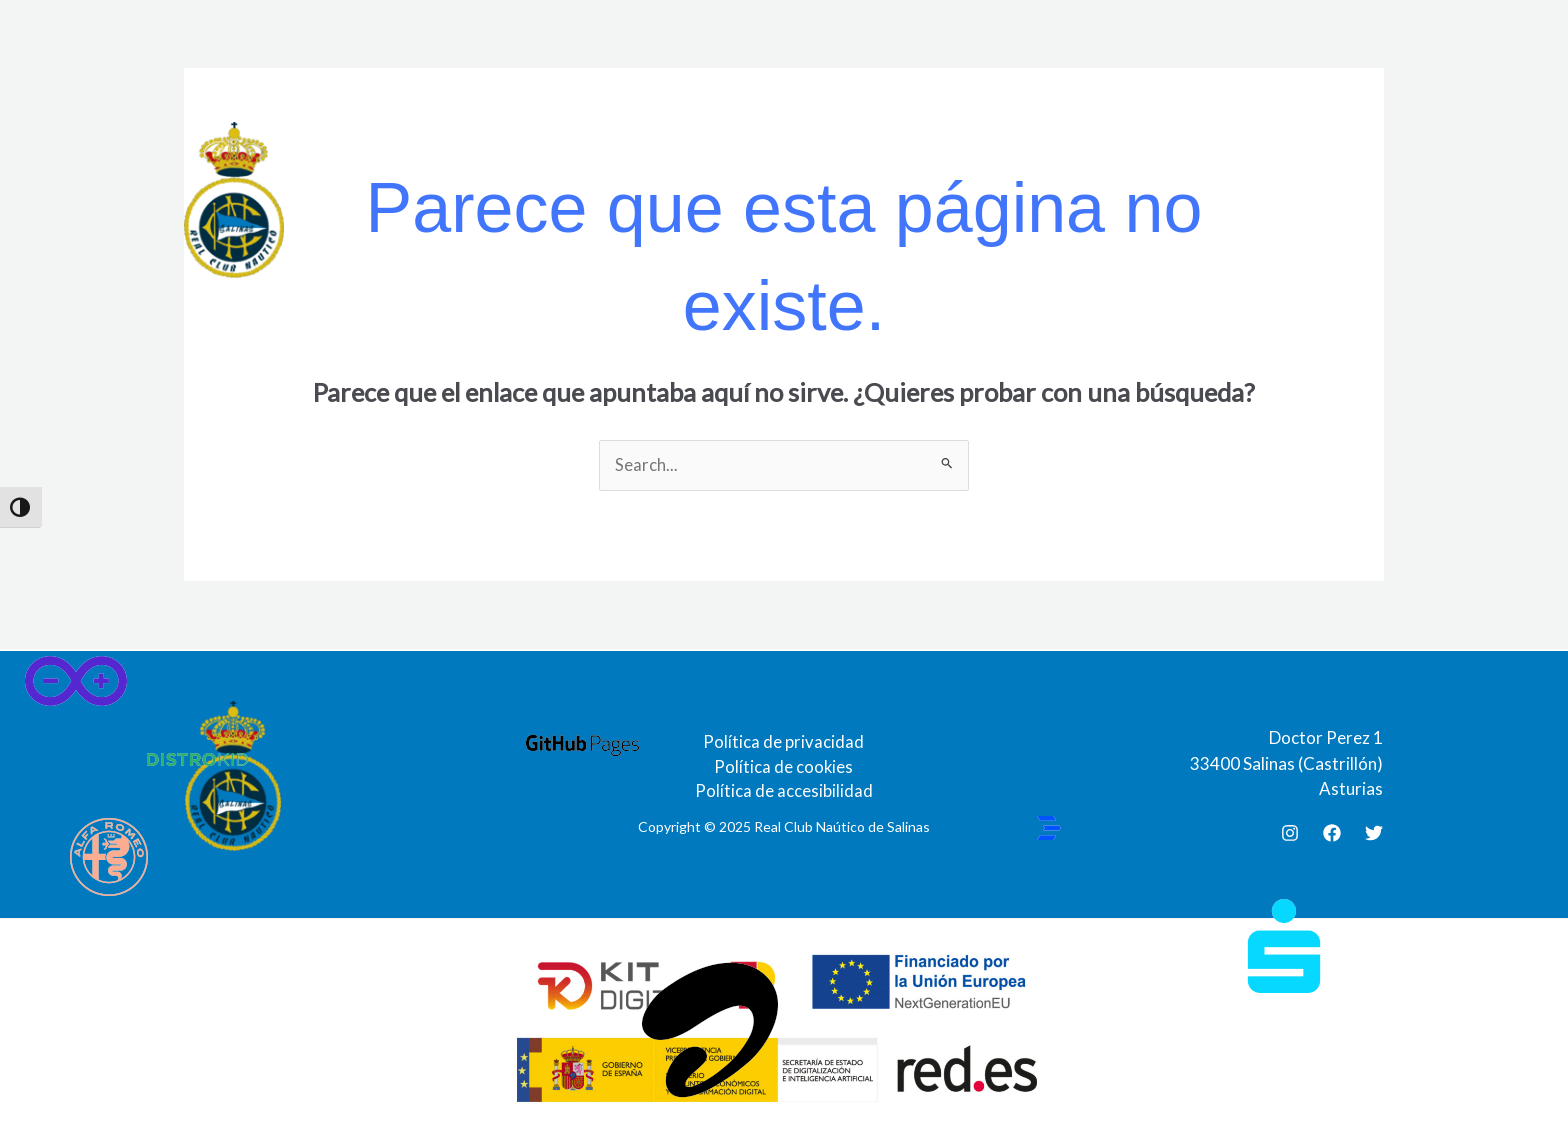  What do you see at coordinates (710, 1030) in the screenshot?
I see `airtel app or service` at bounding box center [710, 1030].